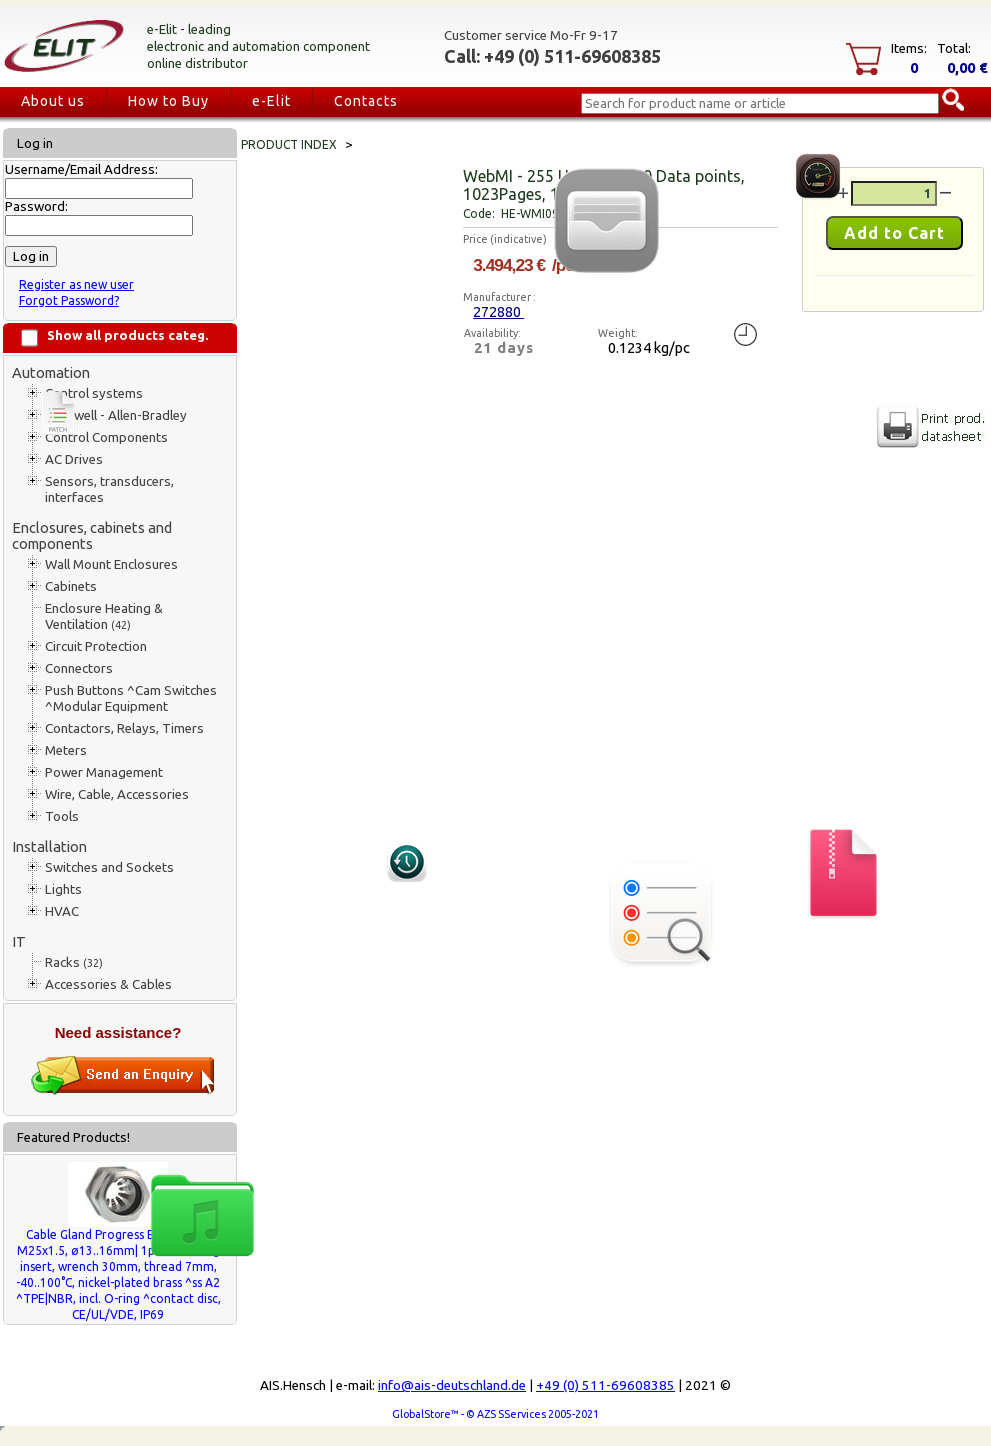  Describe the element at coordinates (407, 862) in the screenshot. I see `open Time Machine backup utility` at that location.